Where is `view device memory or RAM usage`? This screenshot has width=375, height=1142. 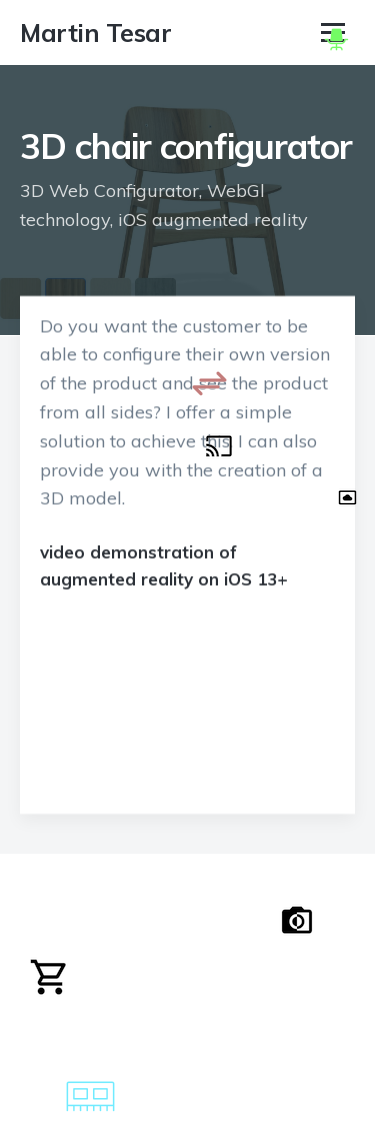 view device memory or RAM usage is located at coordinates (90, 1095).